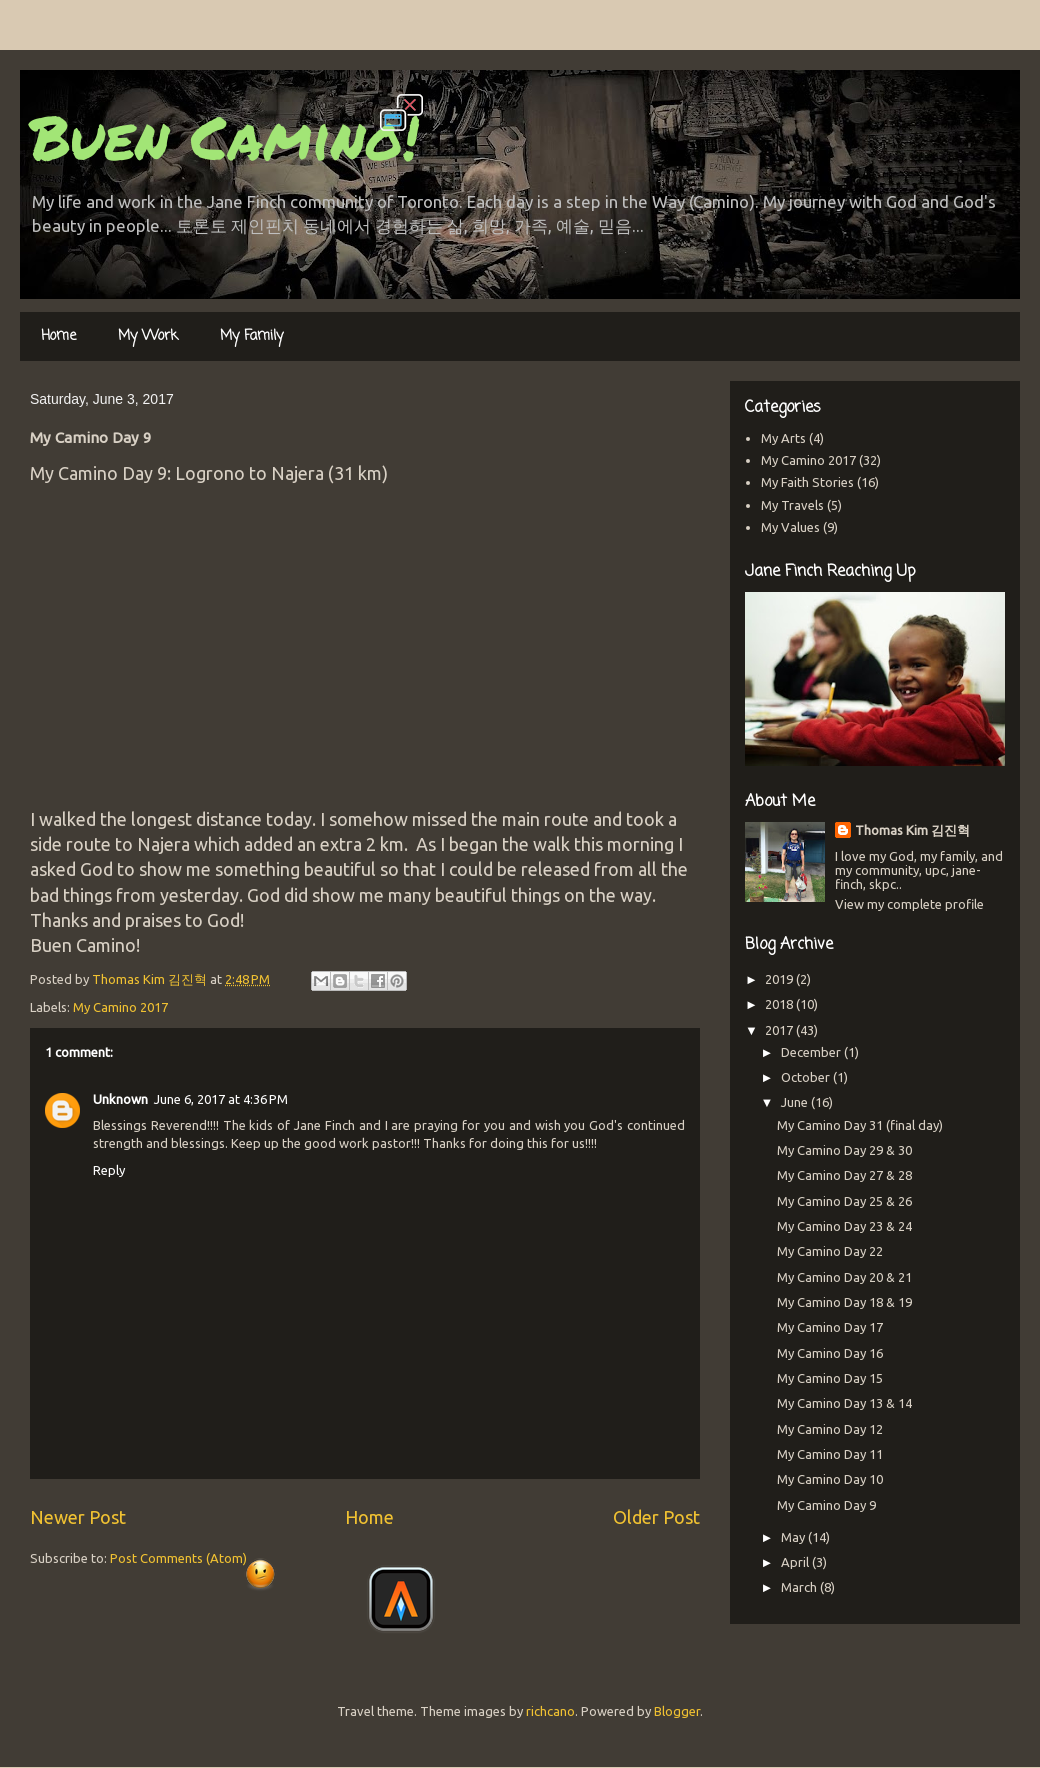 Image resolution: width=1040 pixels, height=1768 pixels. Describe the element at coordinates (260, 1575) in the screenshot. I see `express a smug or sarcastic reaction` at that location.